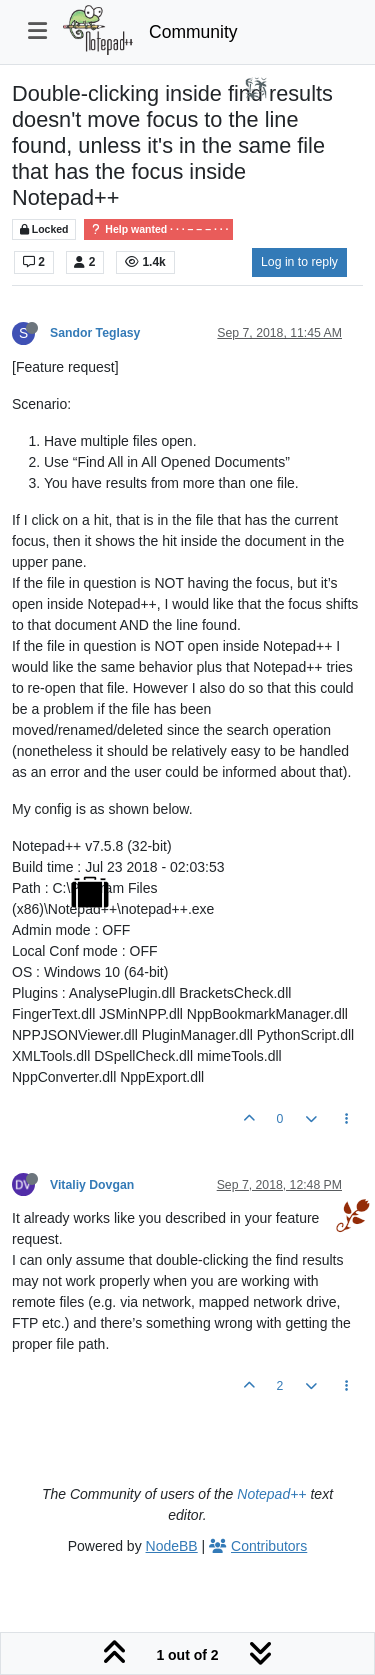 The width and height of the screenshot is (375, 1675). I want to click on select jungle or tropical environment, so click(256, 88).